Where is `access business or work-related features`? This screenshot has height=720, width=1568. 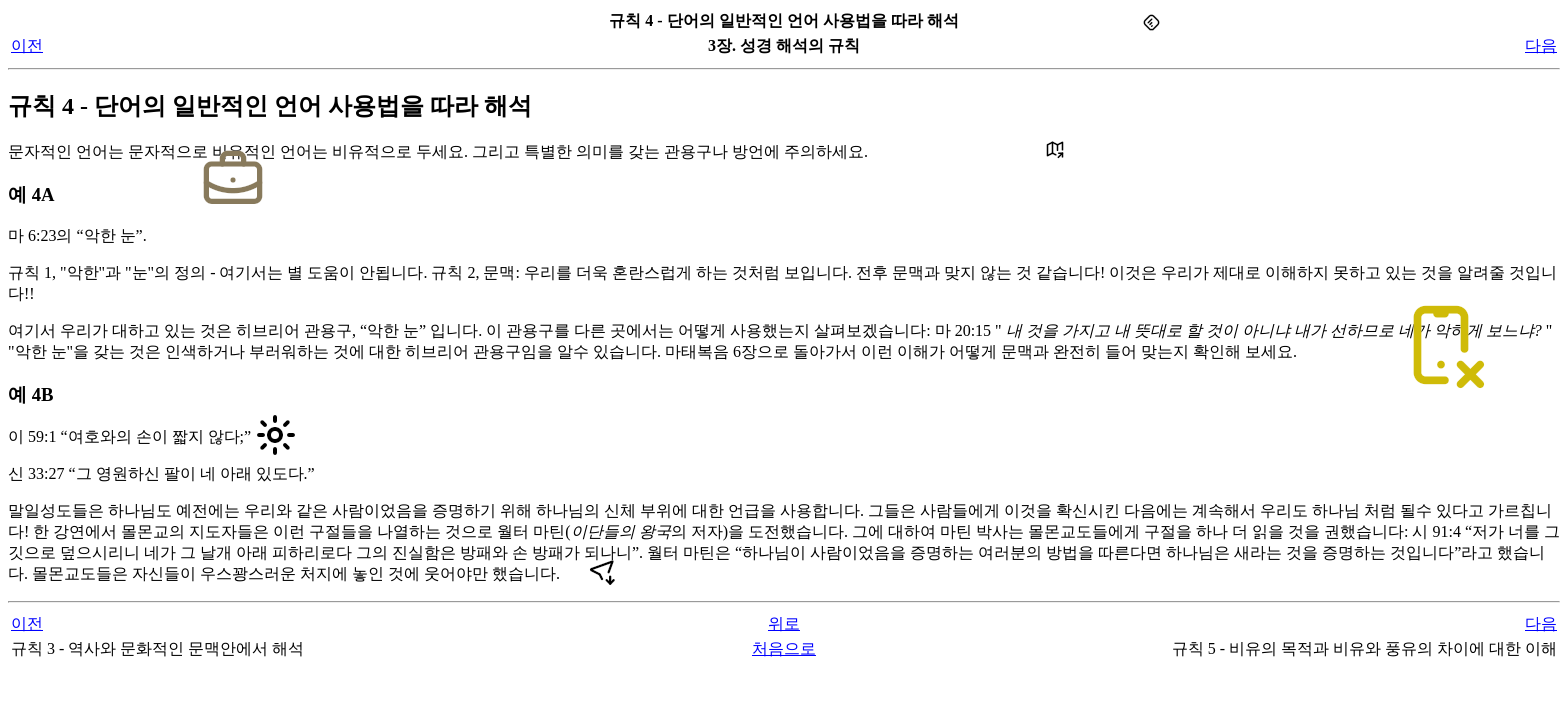
access business or work-related features is located at coordinates (233, 180).